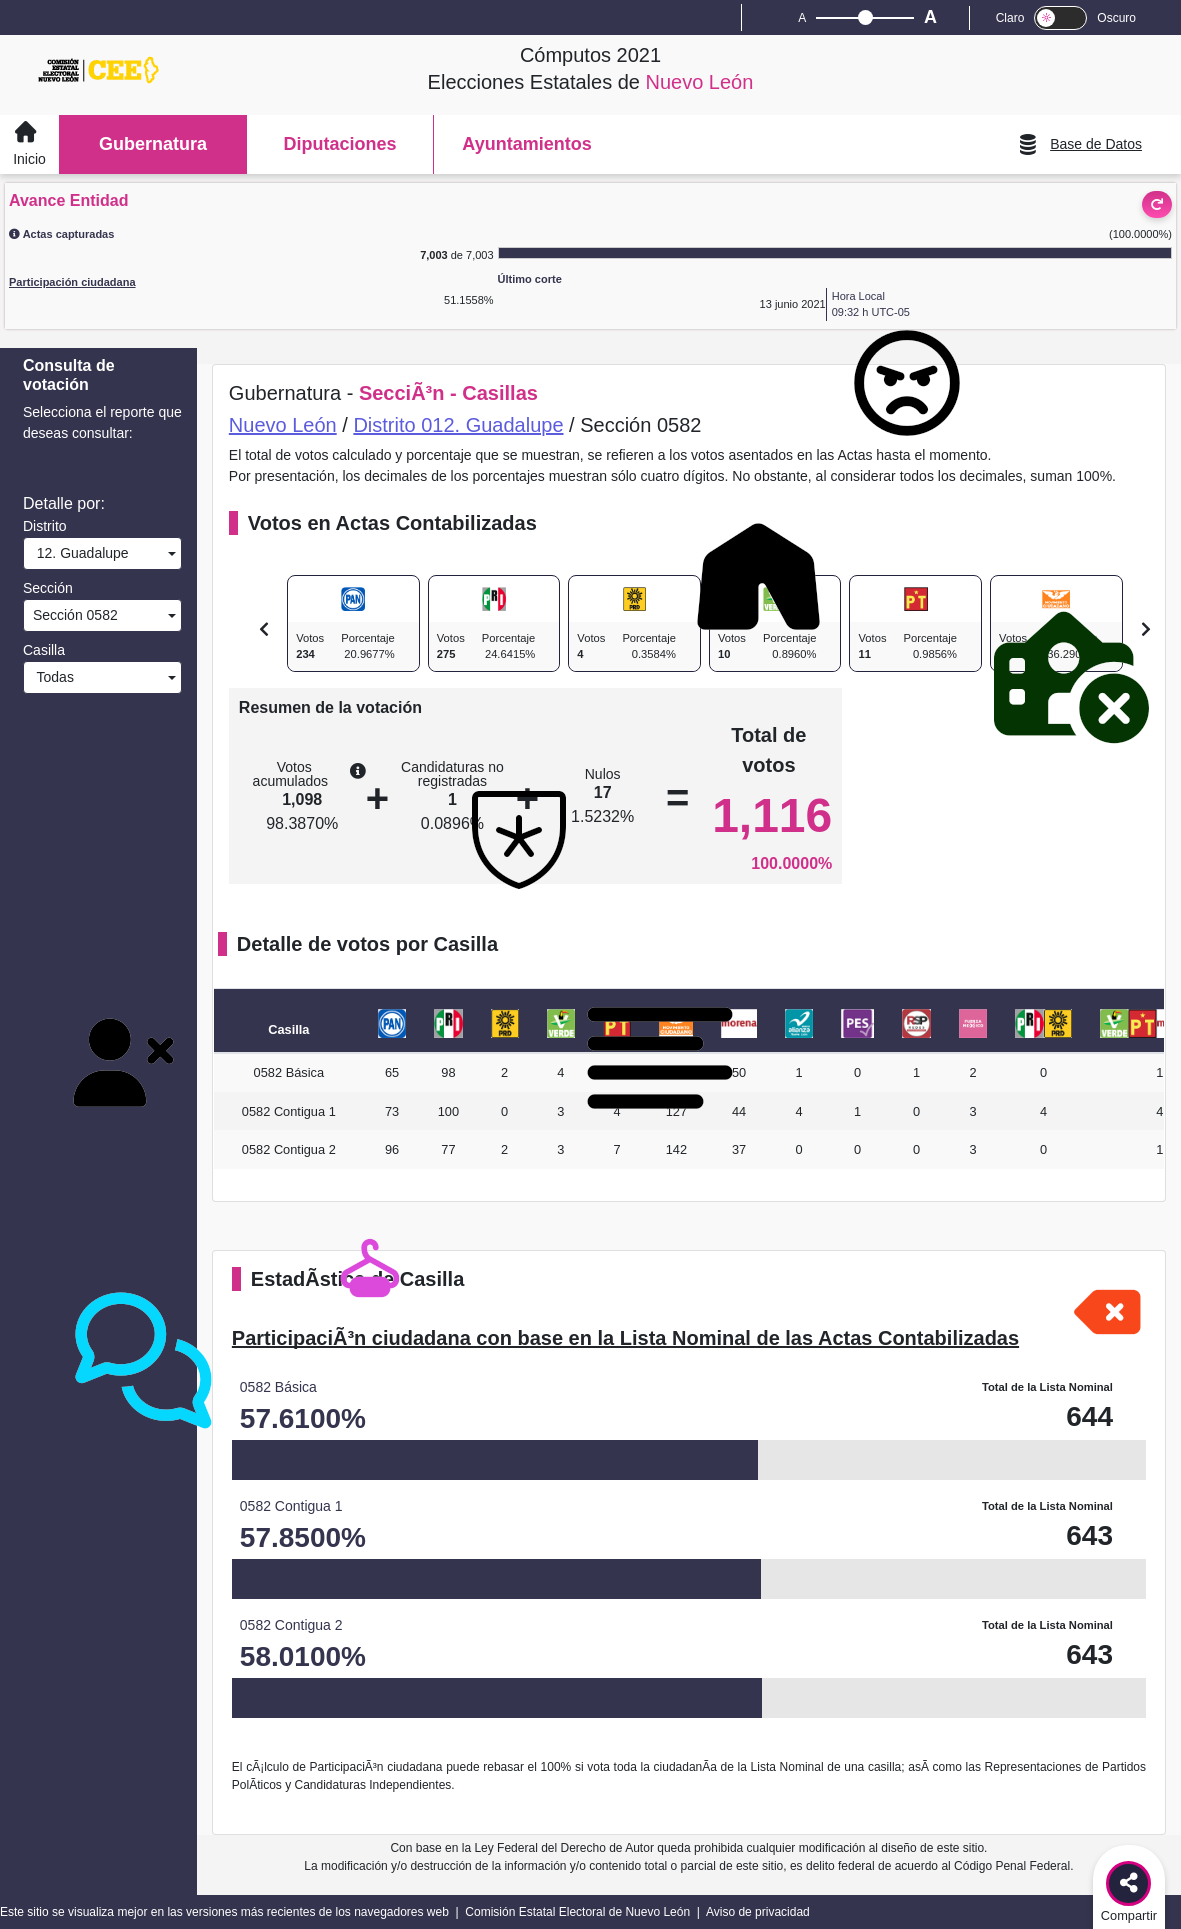 The width and height of the screenshot is (1181, 1929). What do you see at coordinates (143, 1360) in the screenshot?
I see `open chat or messaging` at bounding box center [143, 1360].